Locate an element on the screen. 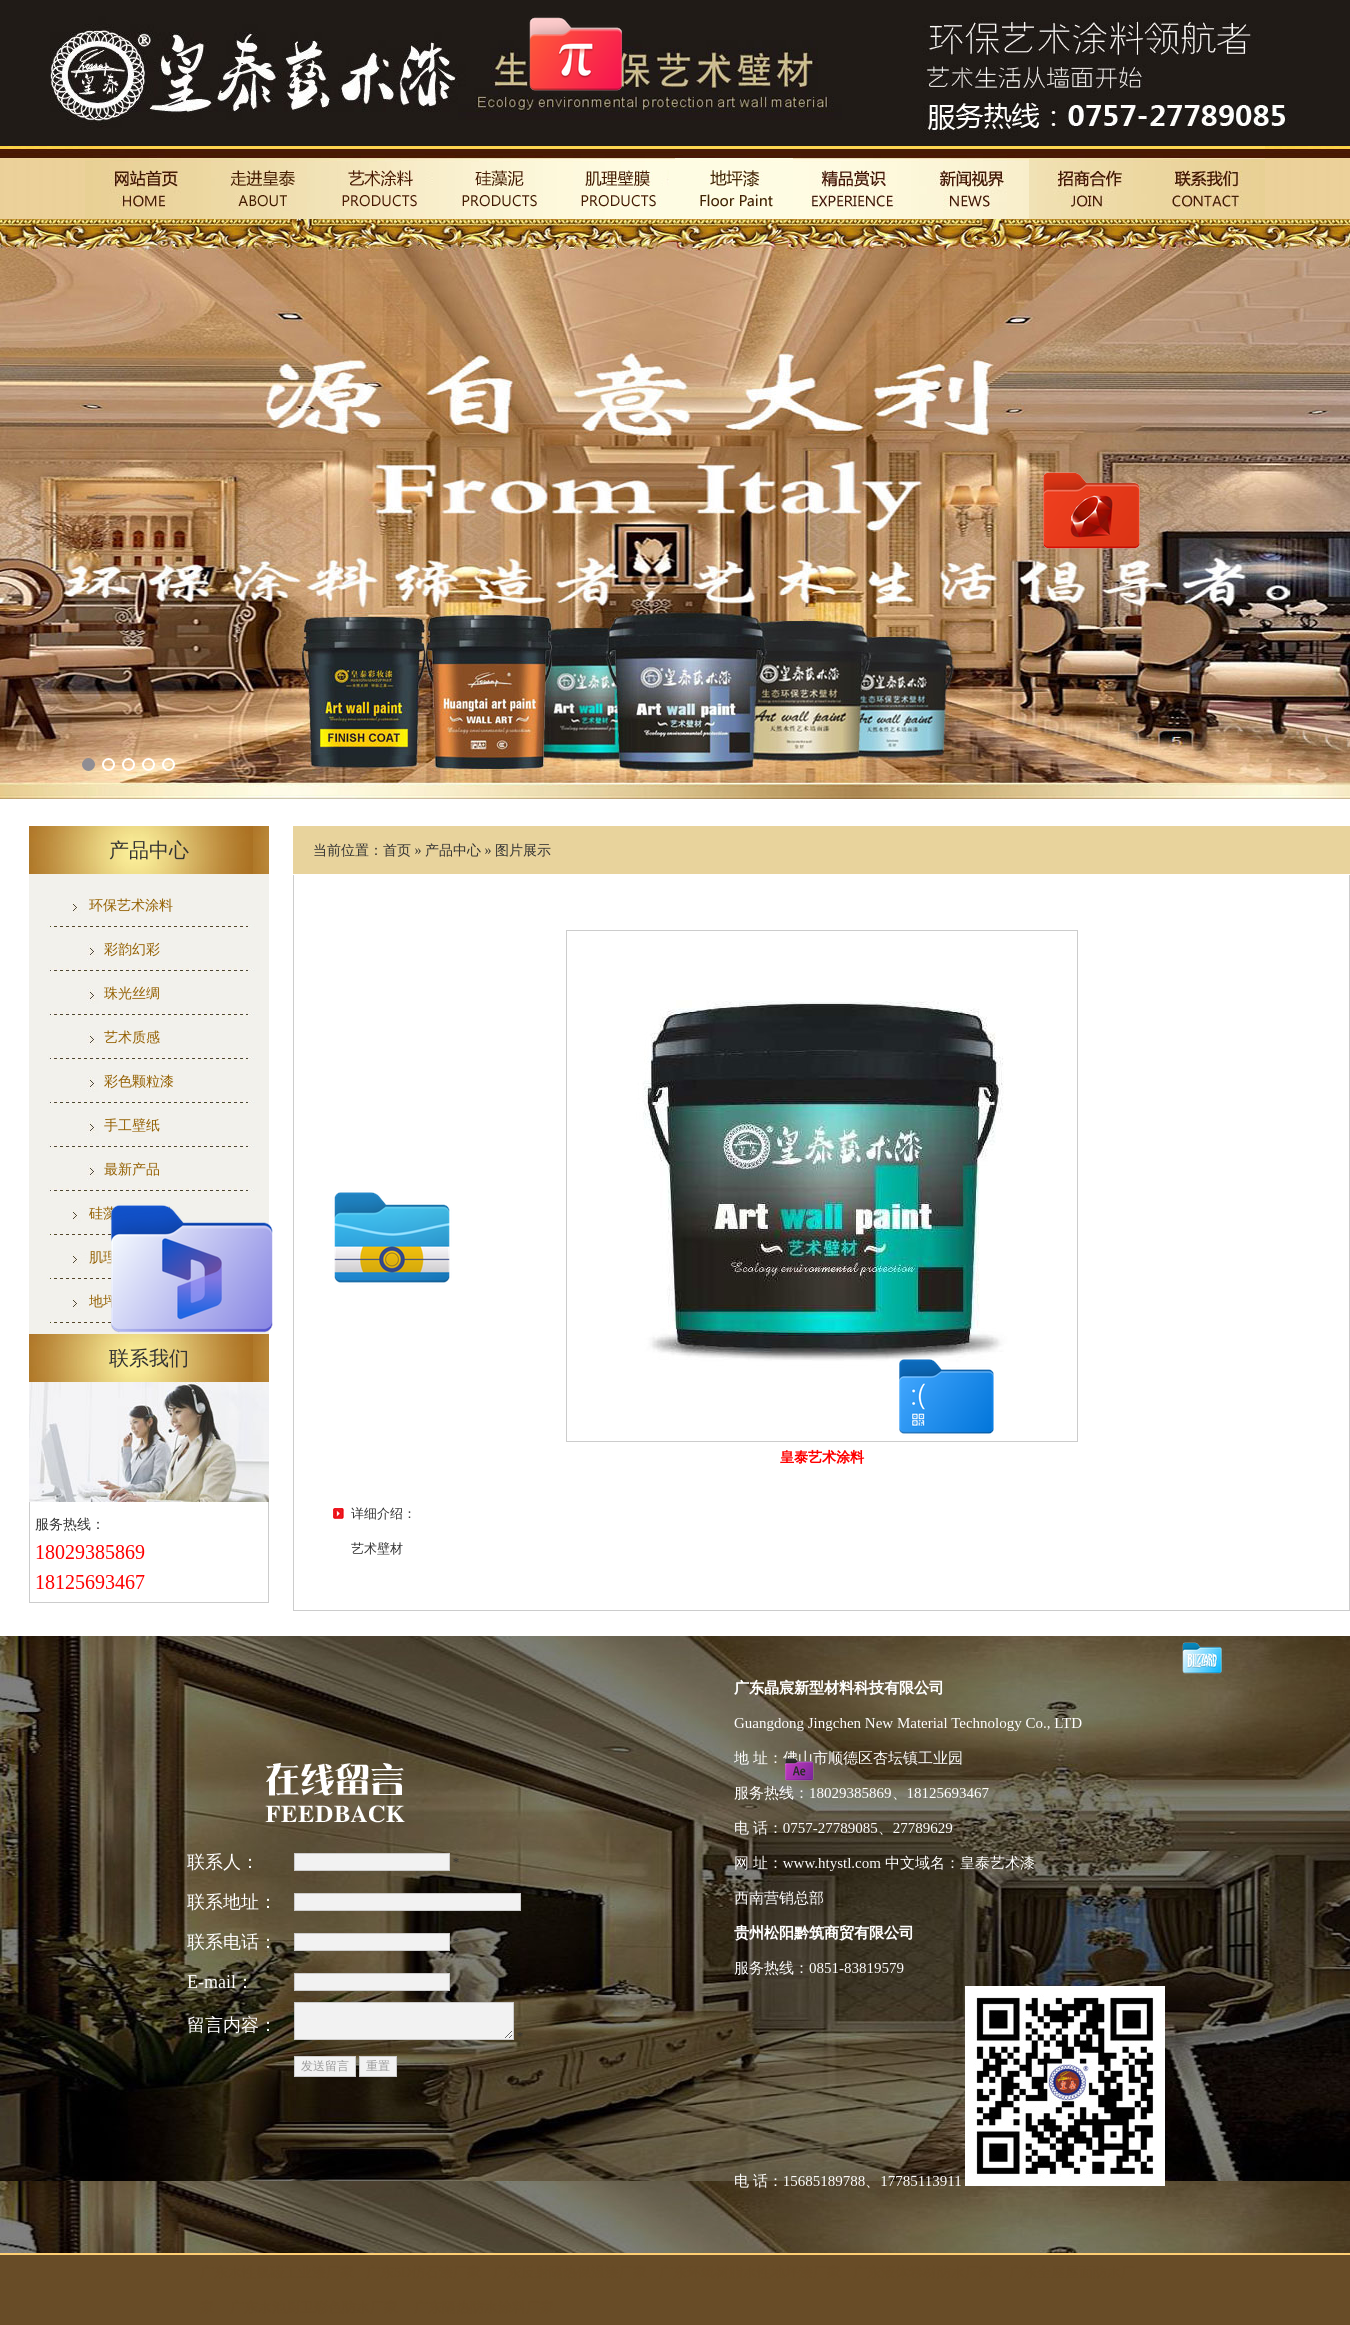 Image resolution: width=1350 pixels, height=2325 pixels. folder containing Adobe After Effects project files is located at coordinates (799, 1770).